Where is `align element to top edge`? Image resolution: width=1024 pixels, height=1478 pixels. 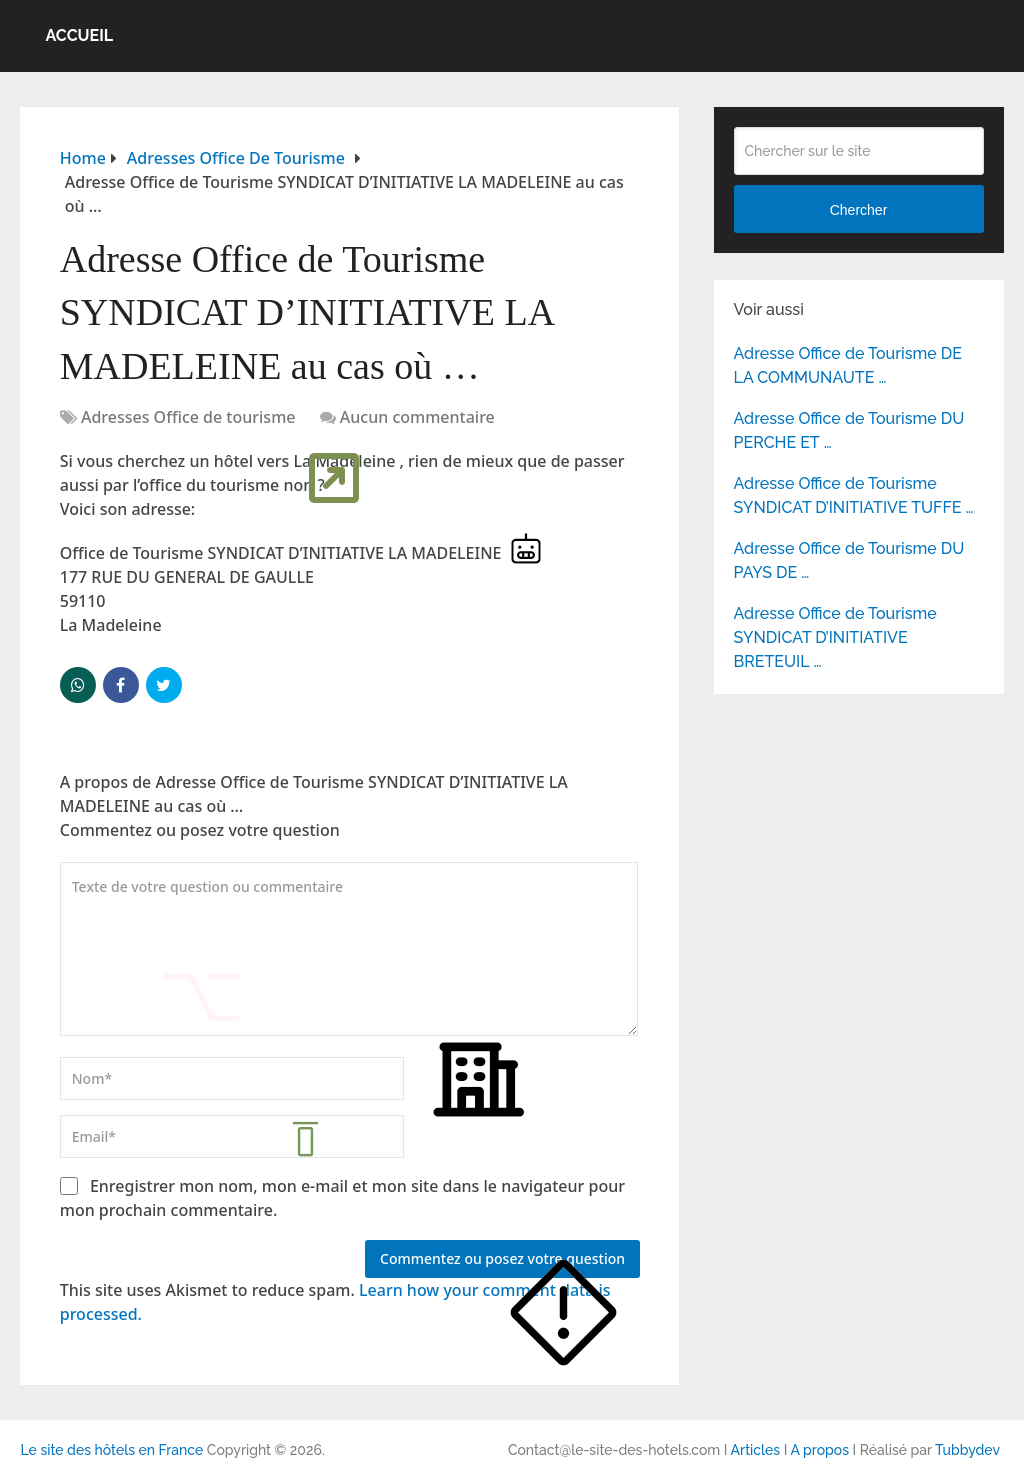 align element to top edge is located at coordinates (305, 1138).